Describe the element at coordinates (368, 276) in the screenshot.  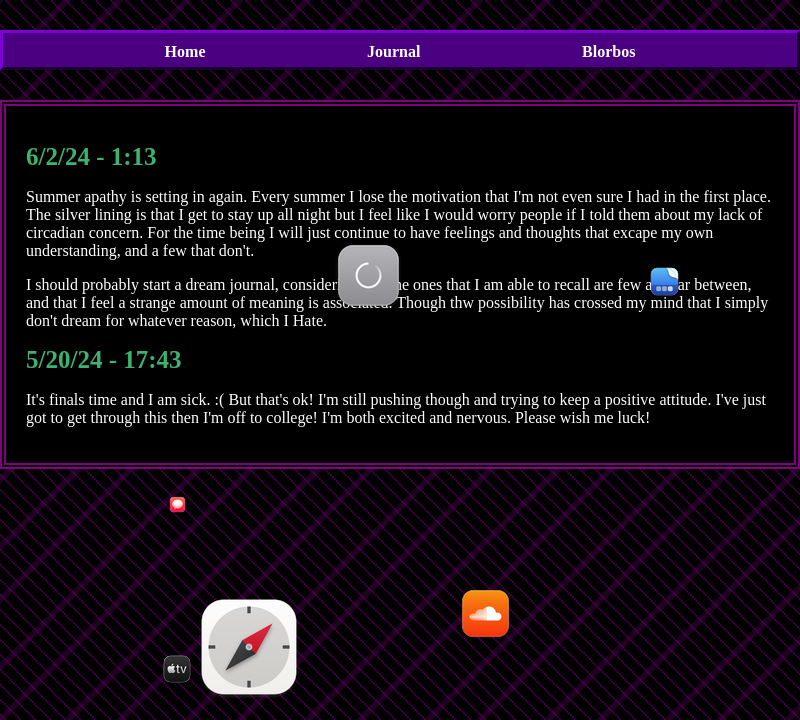
I see `access startup screen or boot settings` at that location.